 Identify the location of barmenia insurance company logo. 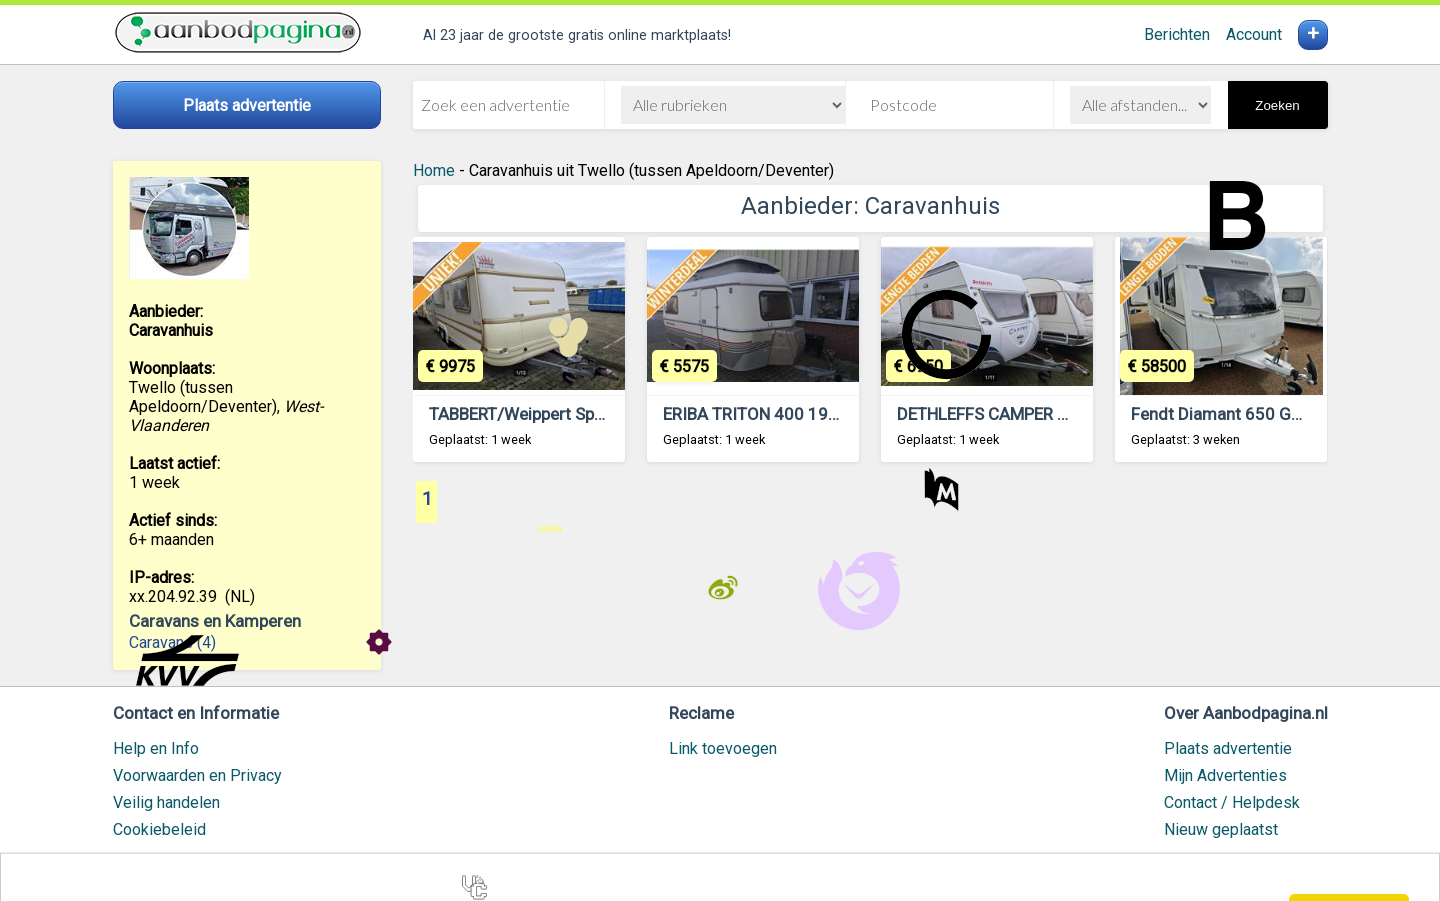
(1237, 215).